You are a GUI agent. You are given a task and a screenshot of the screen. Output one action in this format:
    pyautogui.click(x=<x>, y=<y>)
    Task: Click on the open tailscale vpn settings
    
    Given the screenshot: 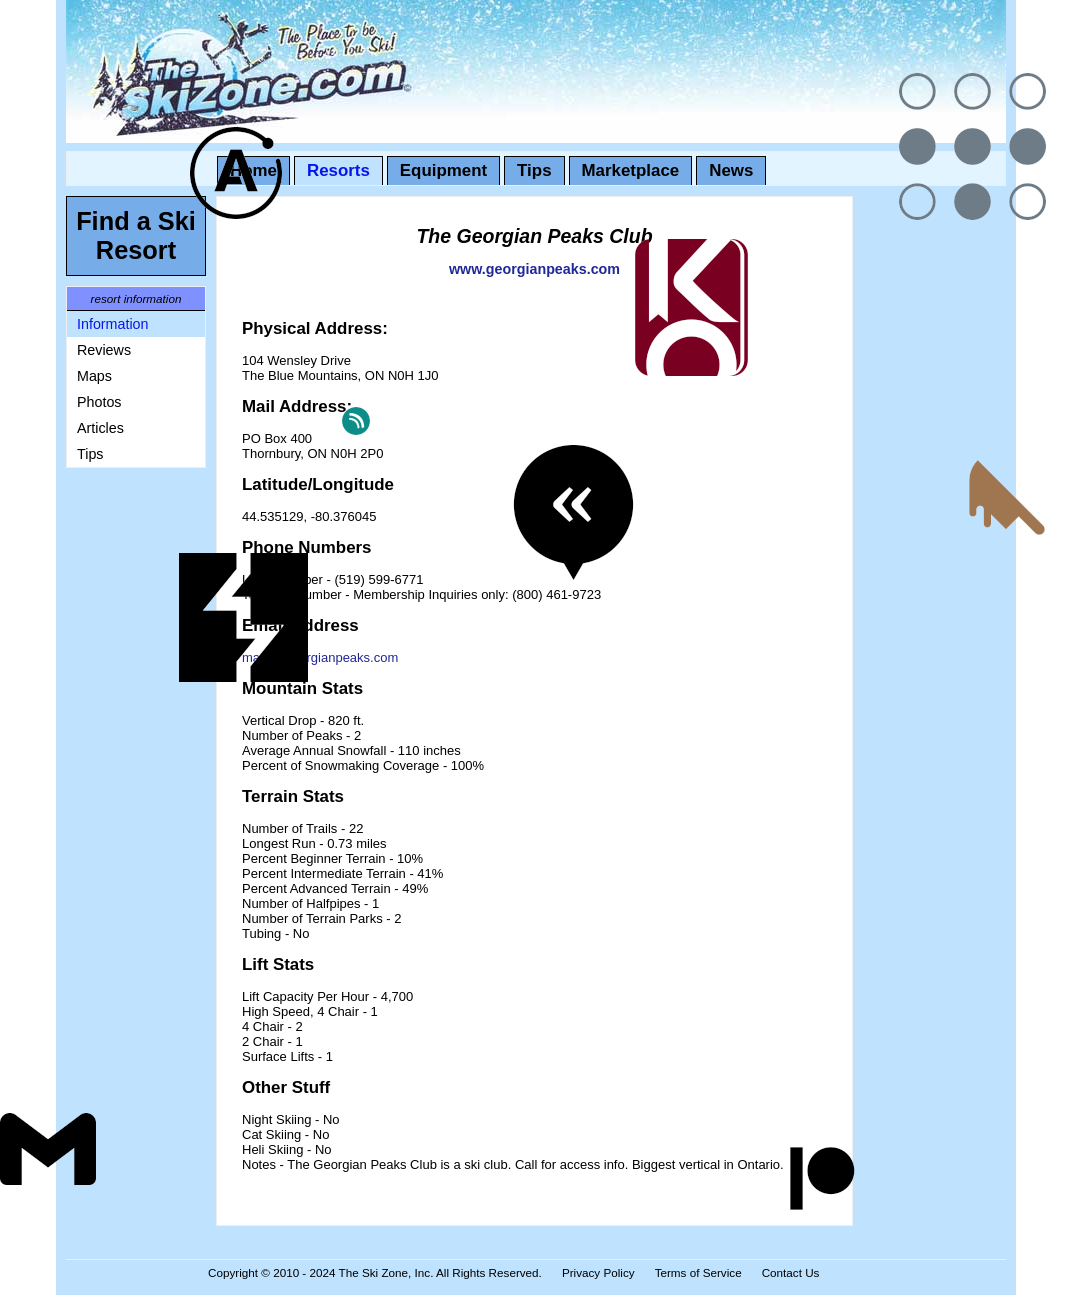 What is the action you would take?
    pyautogui.click(x=972, y=146)
    